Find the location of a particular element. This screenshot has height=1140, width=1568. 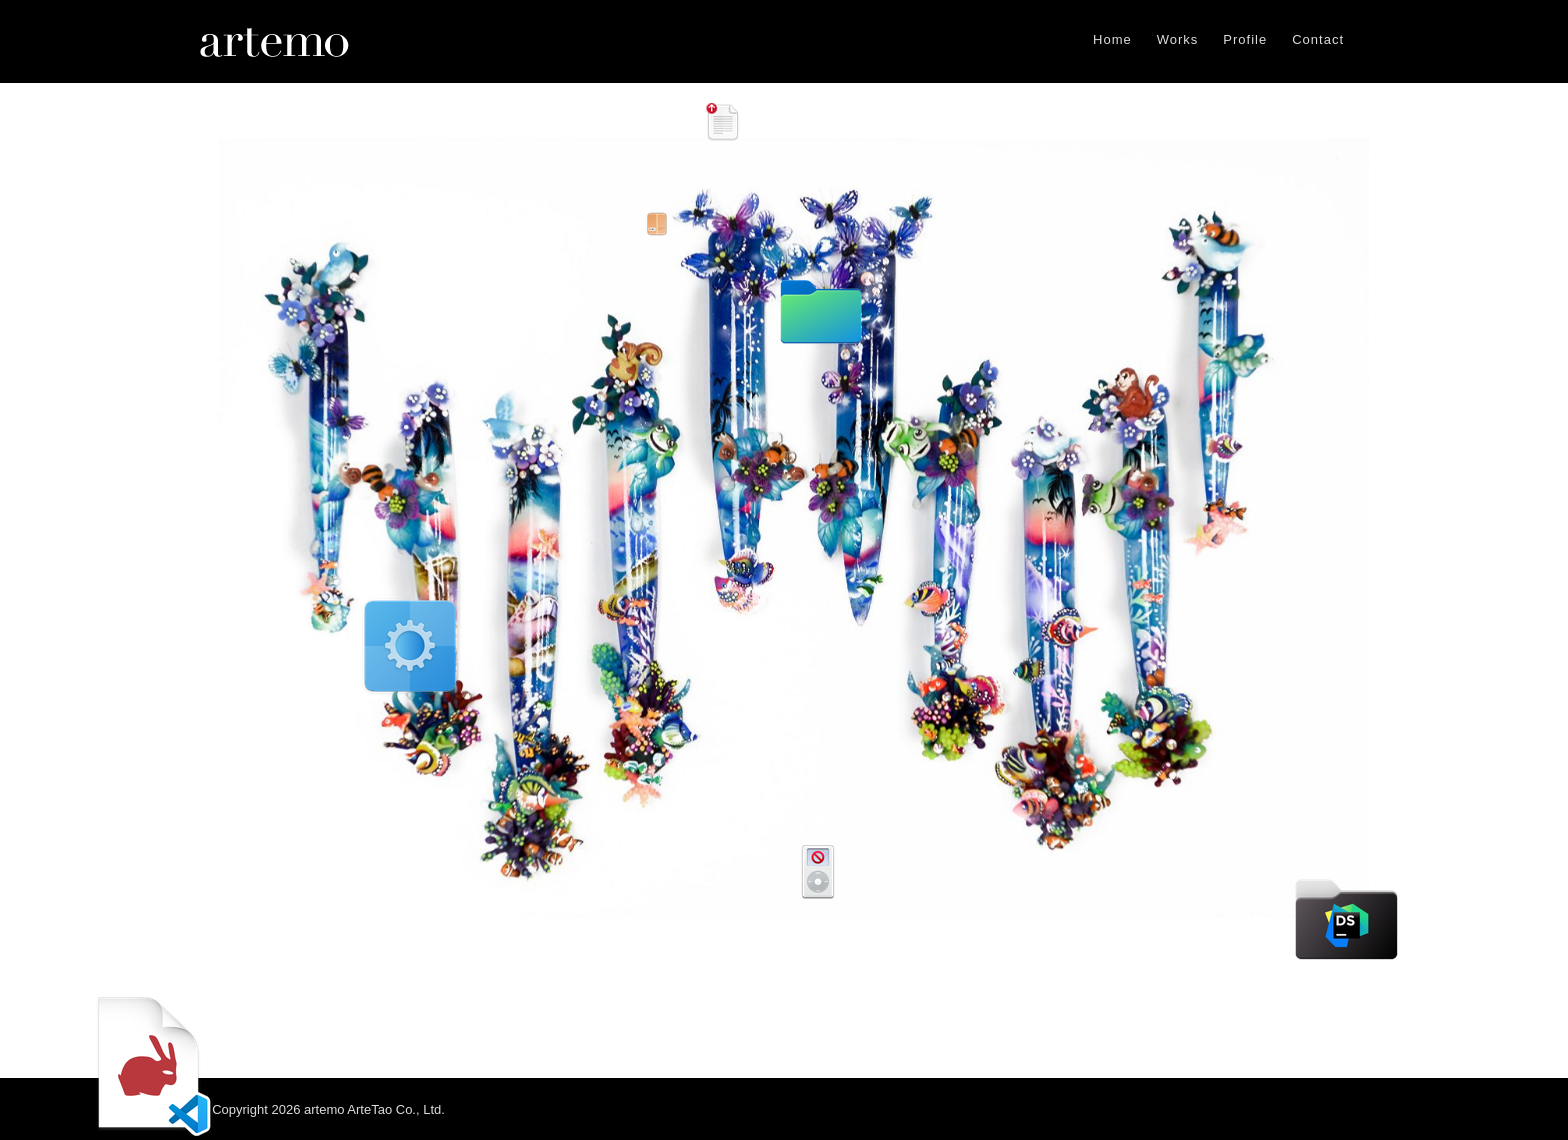

iPod device not connected or unavailable is located at coordinates (818, 872).